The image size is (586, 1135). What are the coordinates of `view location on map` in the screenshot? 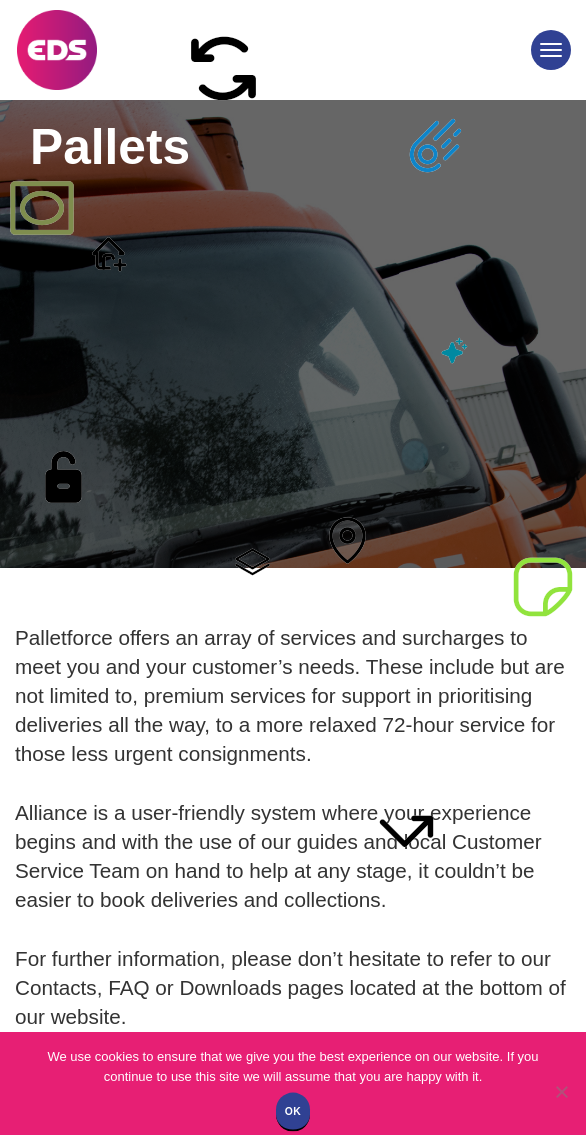 It's located at (347, 540).